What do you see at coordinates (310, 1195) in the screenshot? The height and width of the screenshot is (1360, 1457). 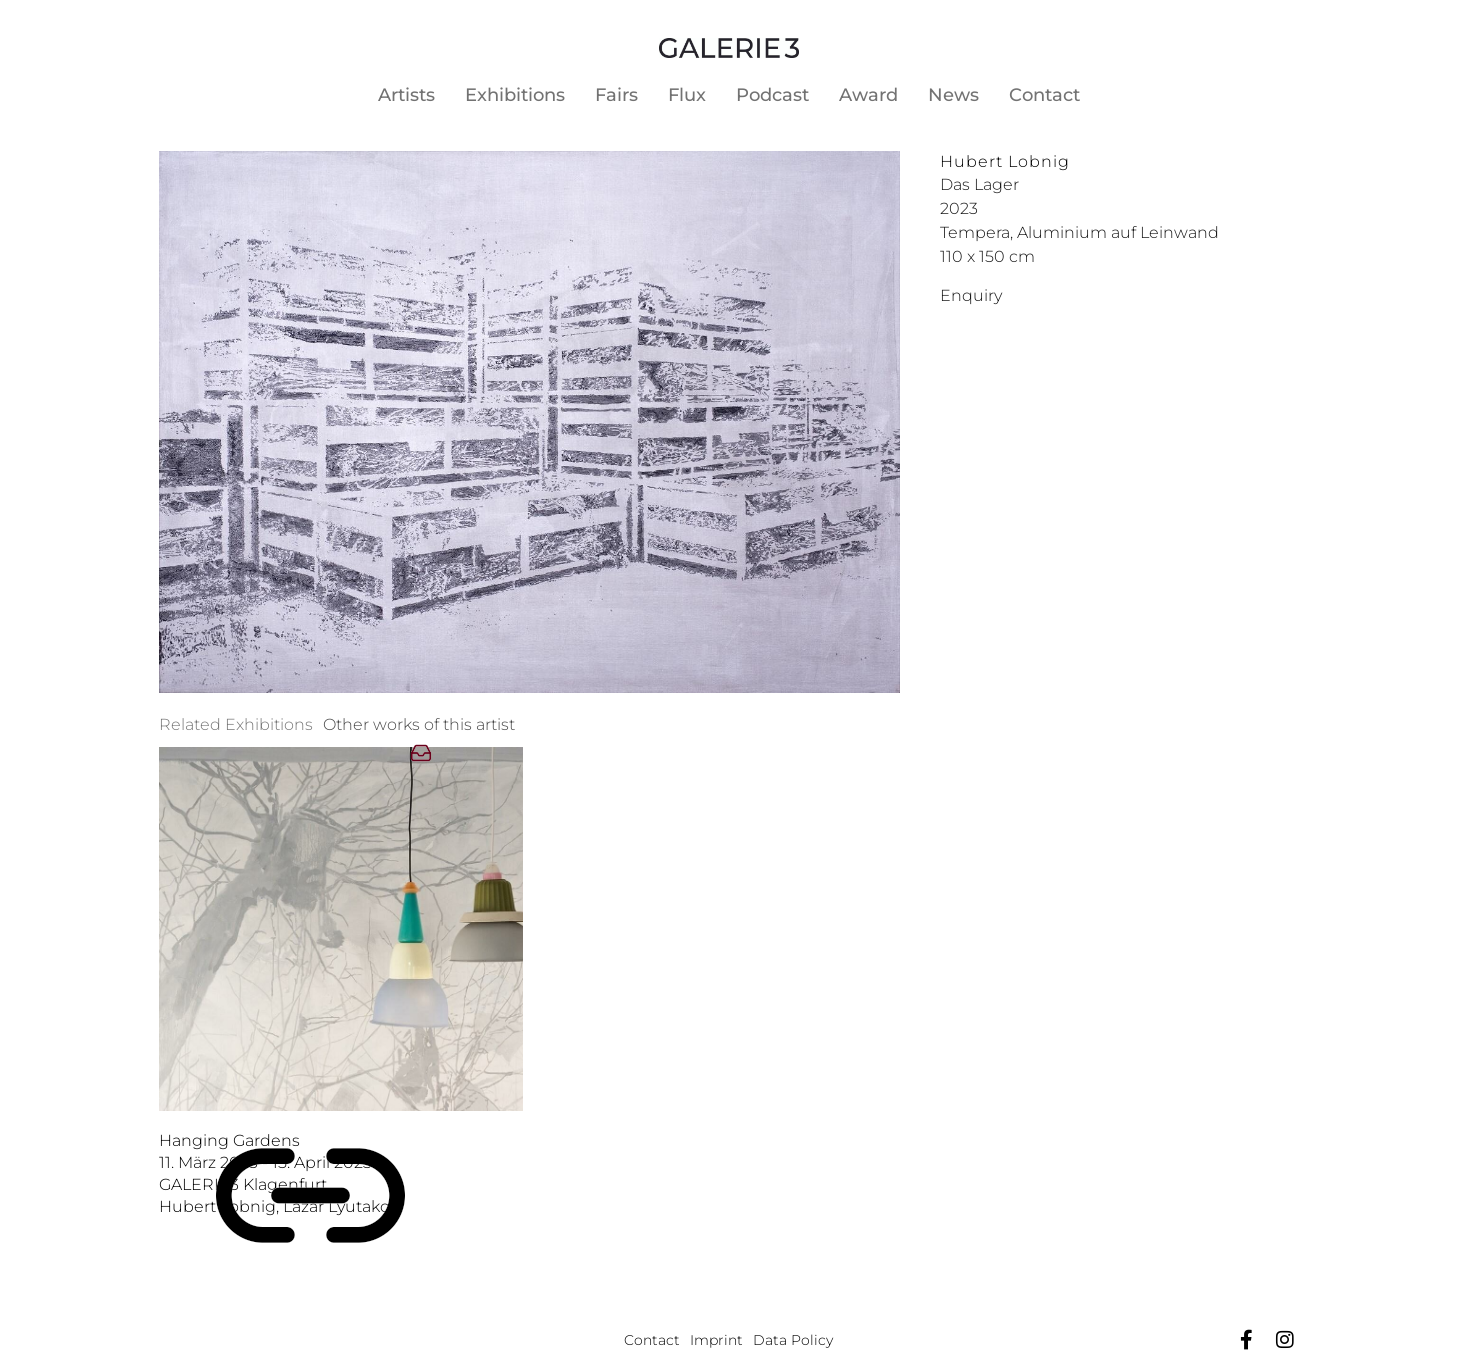 I see `copy or share a link` at bounding box center [310, 1195].